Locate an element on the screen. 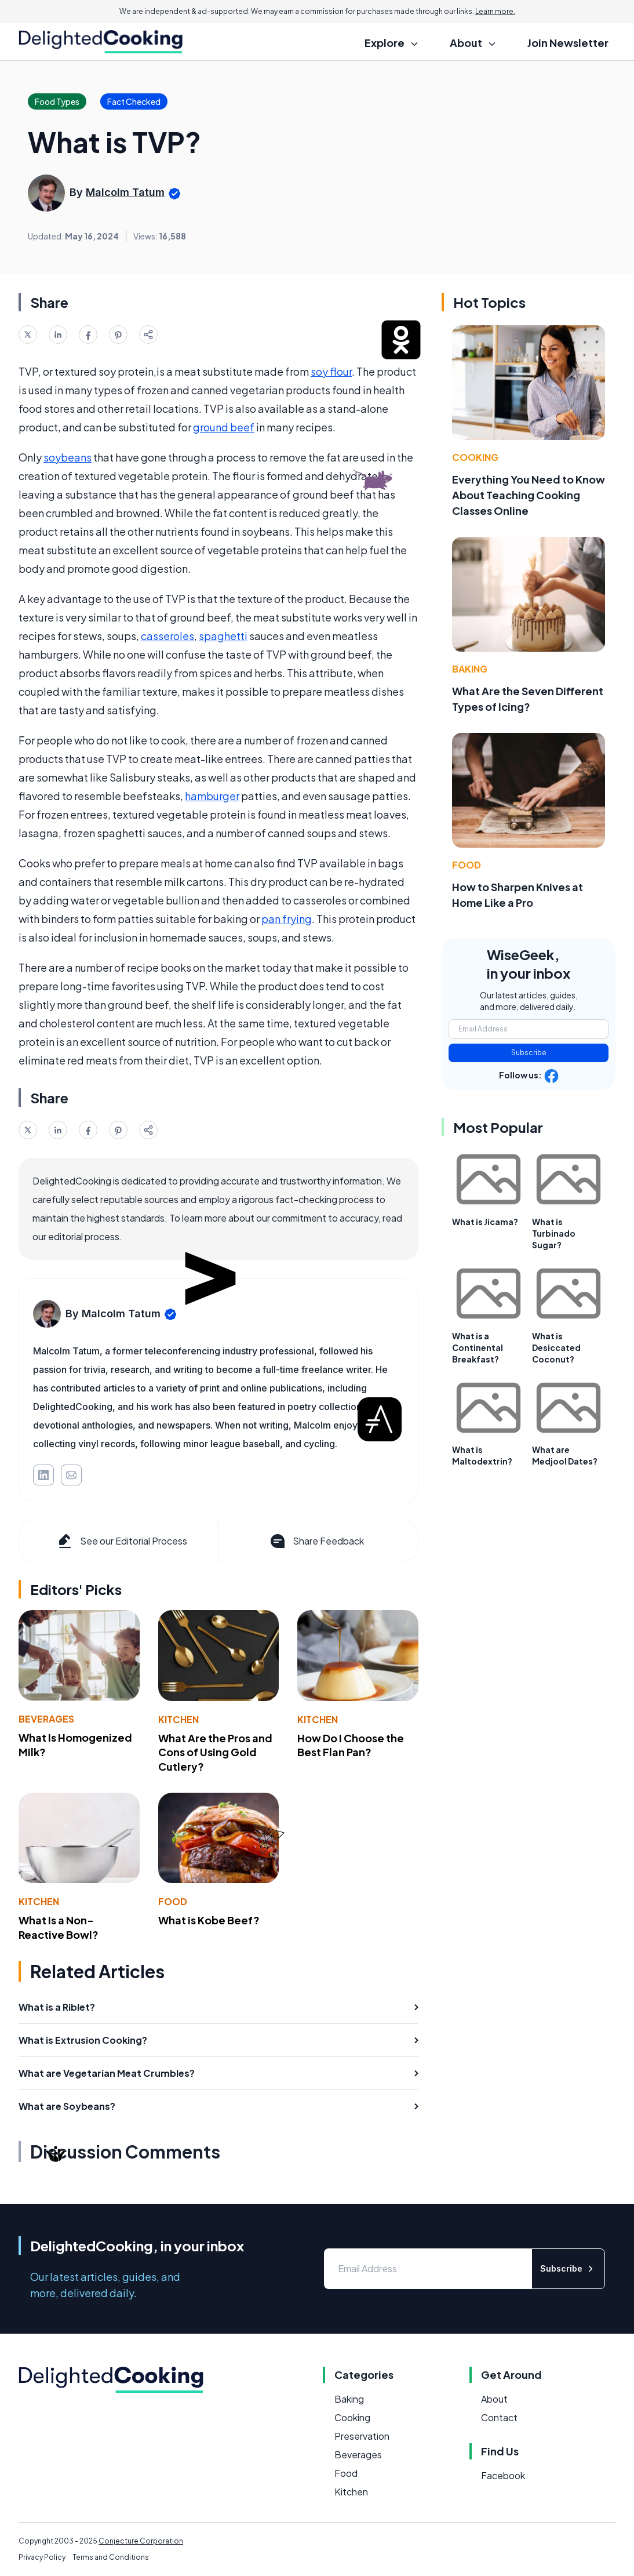 This screenshot has width=634, height=2576. three.js library or project branding is located at coordinates (269, 1839).